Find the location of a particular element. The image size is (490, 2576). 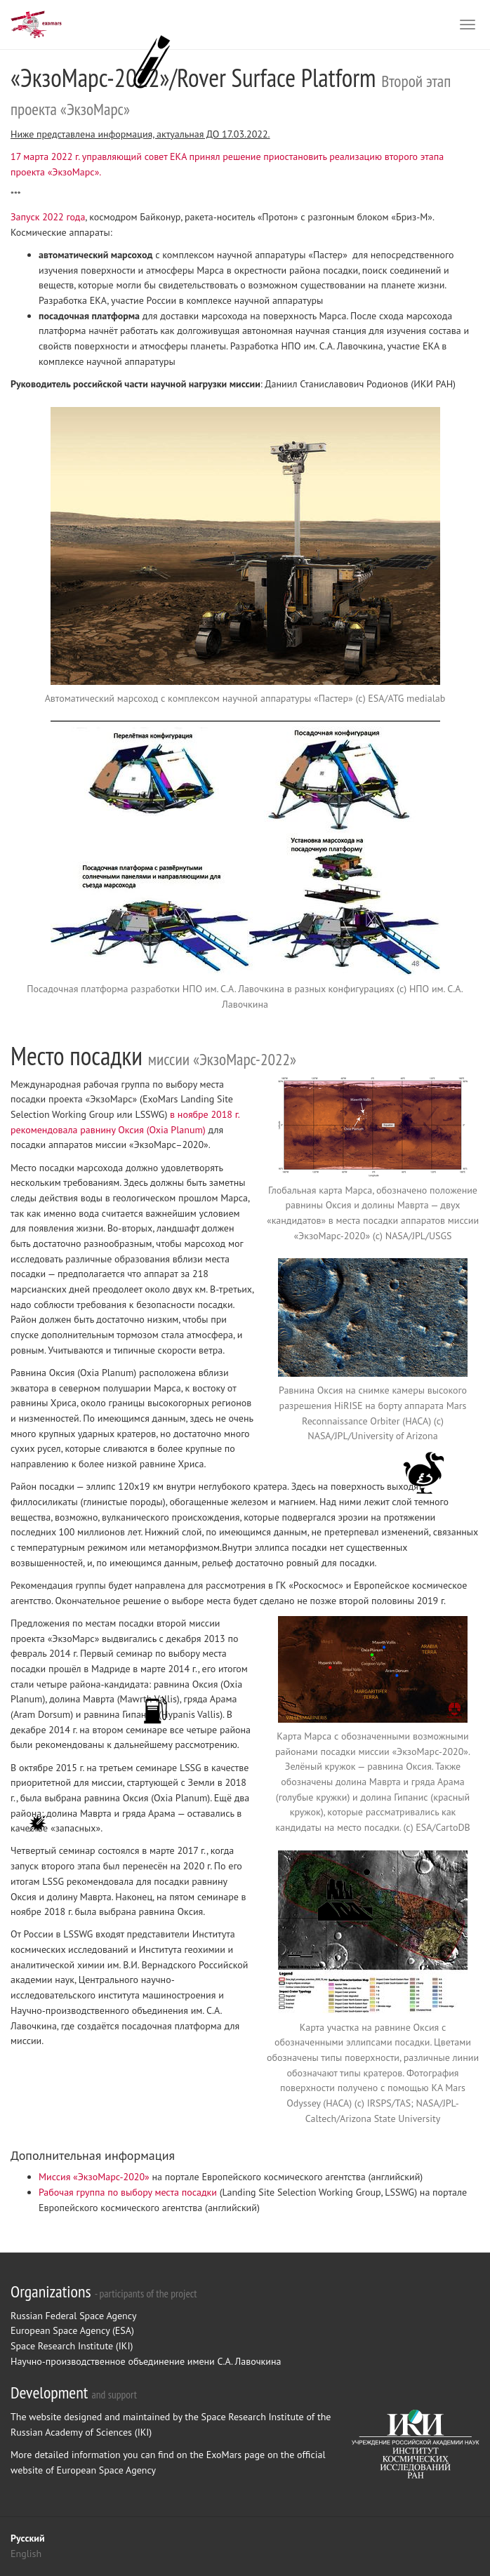

find nearby gas stations is located at coordinates (155, 1709).